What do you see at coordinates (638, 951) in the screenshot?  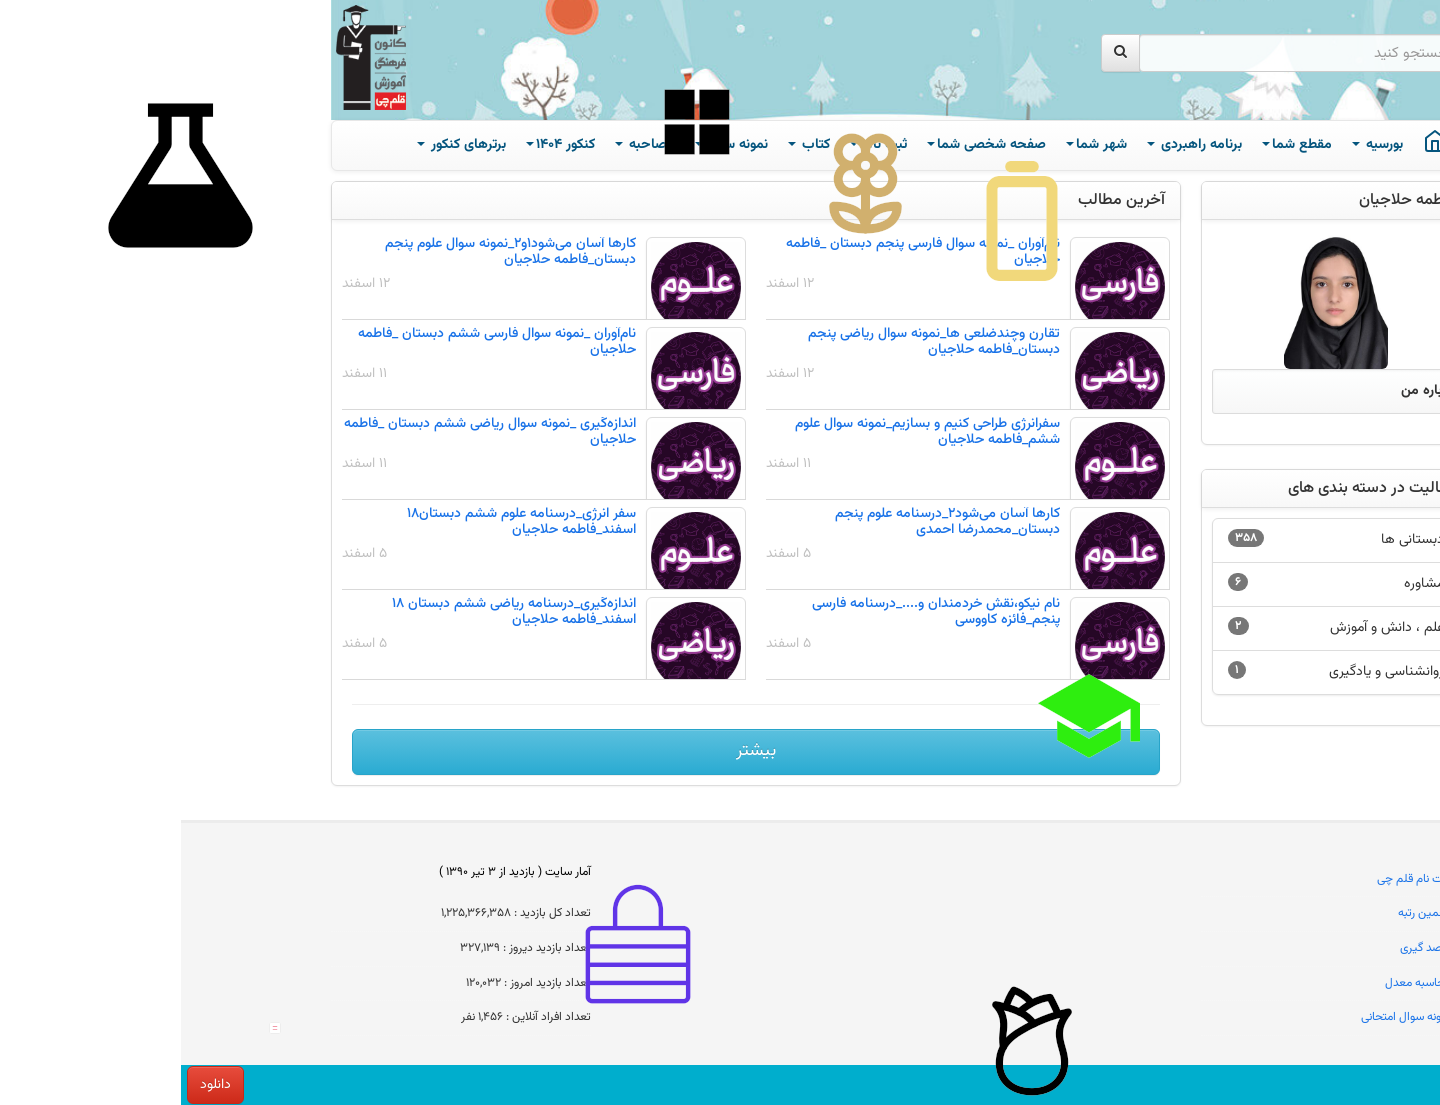 I see `indicates a secure or encrypted connection` at bounding box center [638, 951].